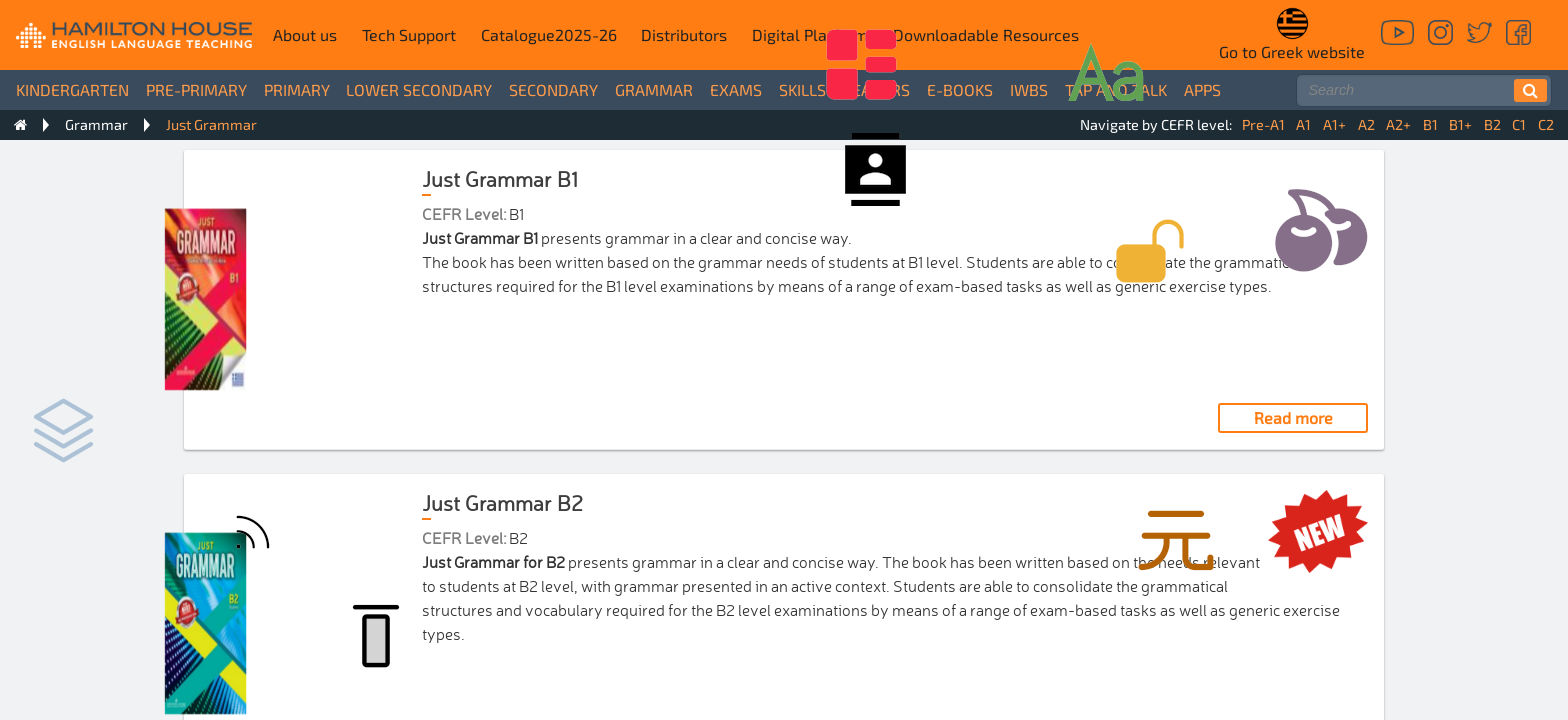 This screenshot has width=1568, height=720. I want to click on indicates fruit or food category, so click(1319, 230).